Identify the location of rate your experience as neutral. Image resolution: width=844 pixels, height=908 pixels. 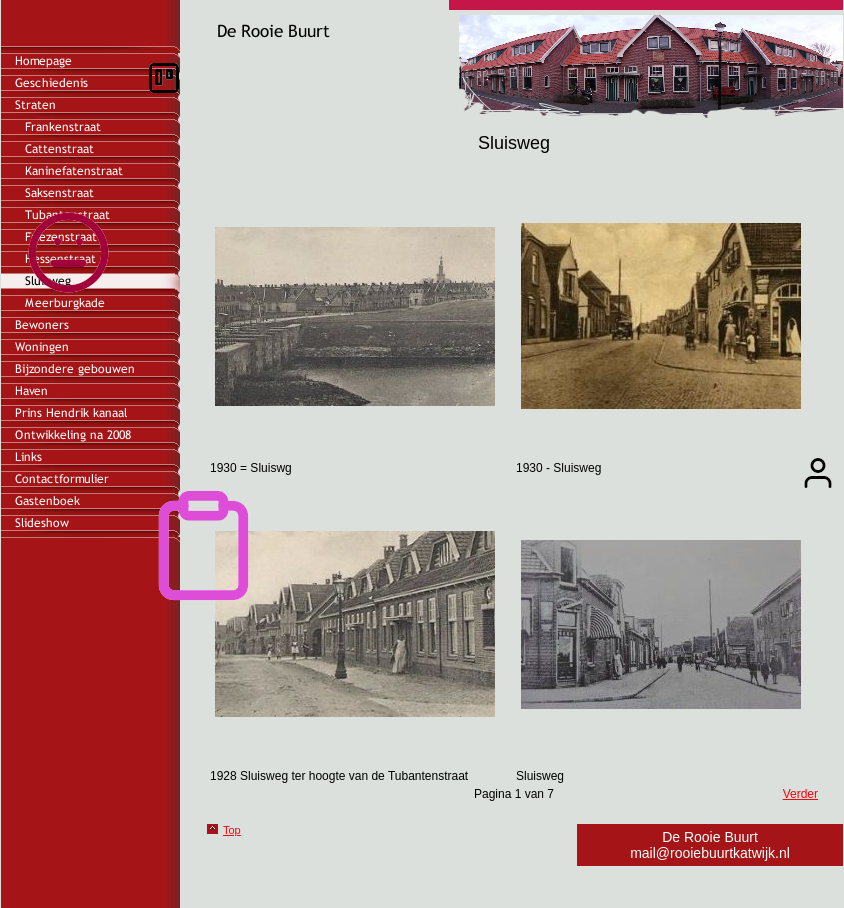
(68, 252).